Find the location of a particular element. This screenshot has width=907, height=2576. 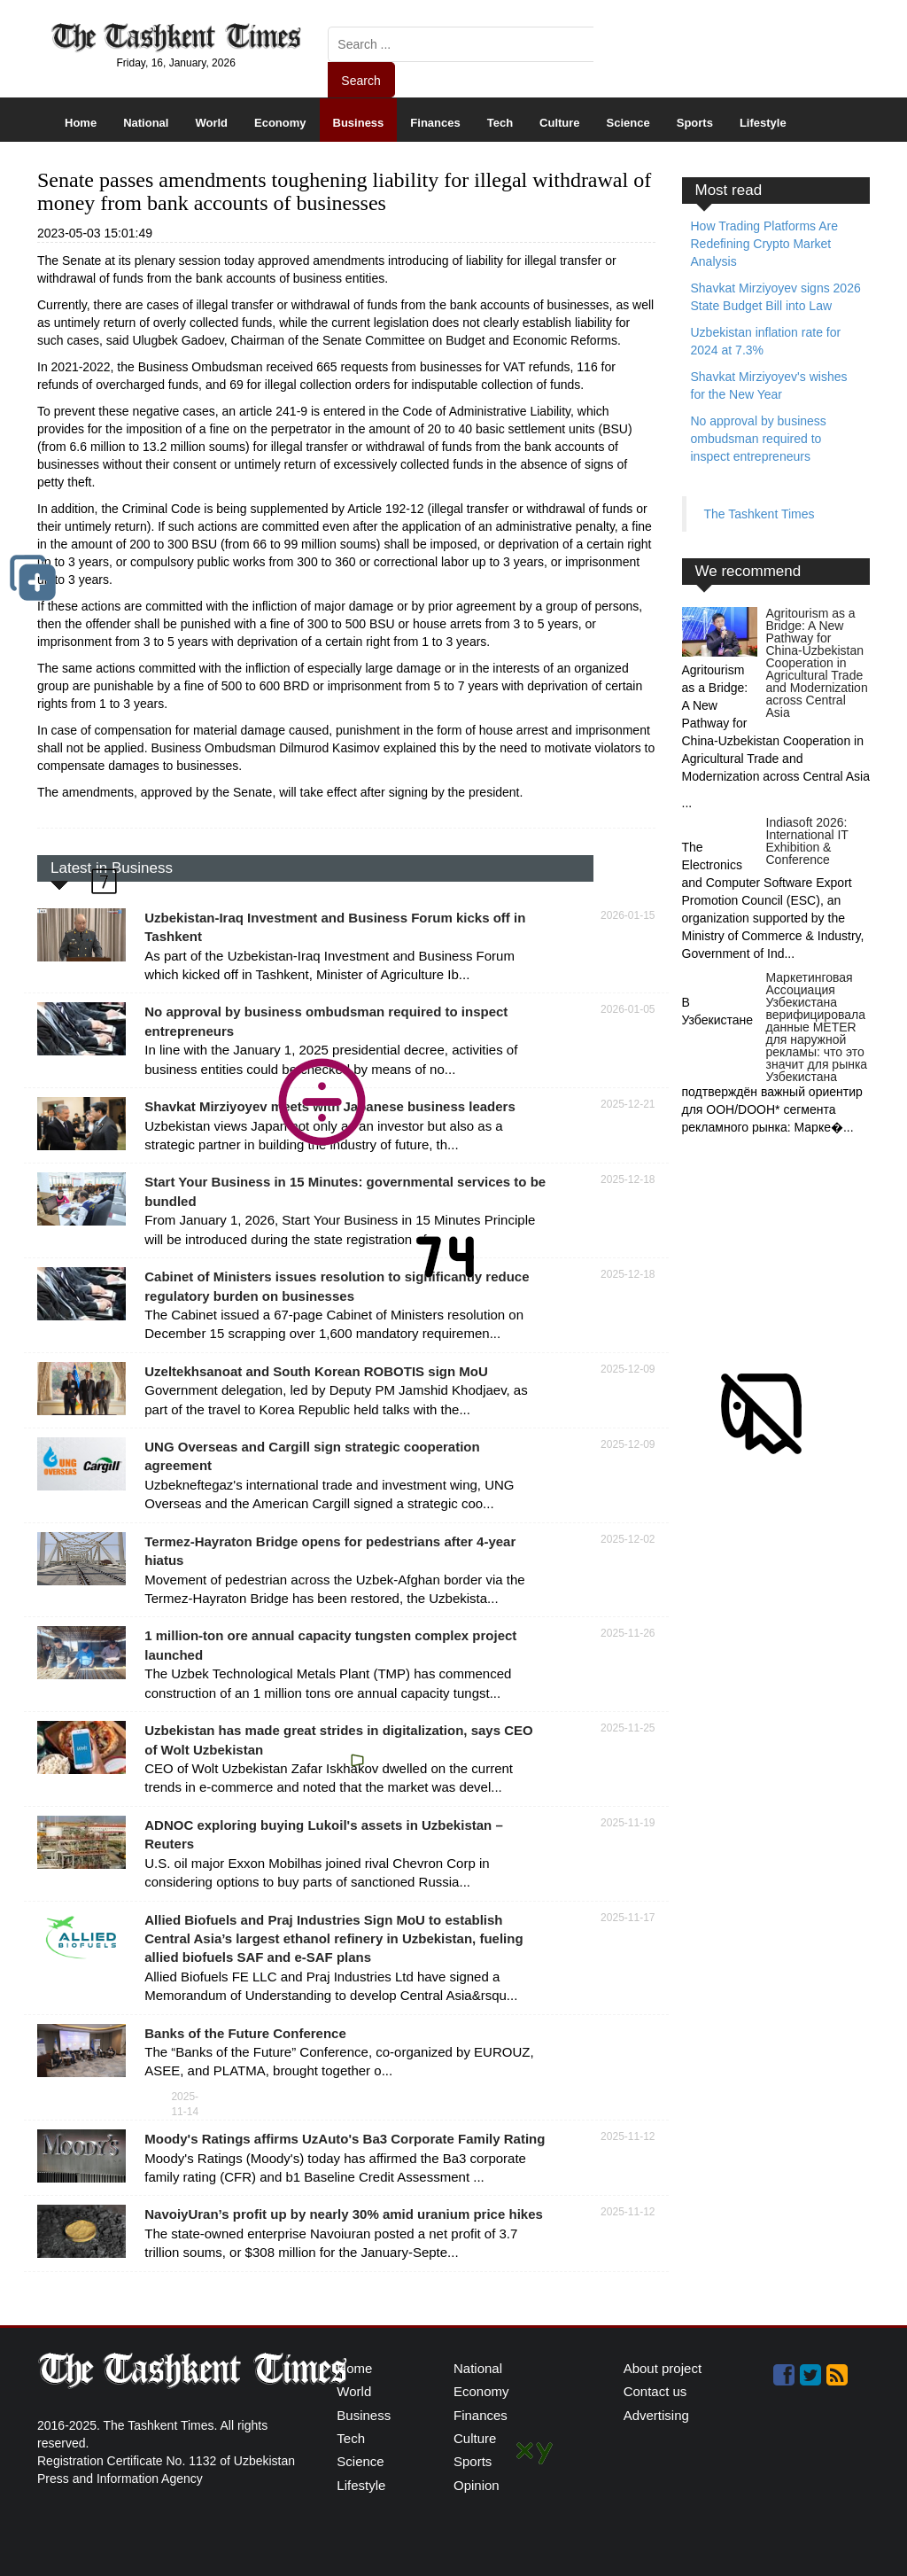

displays the number 74 as a label or count indicator is located at coordinates (445, 1257).